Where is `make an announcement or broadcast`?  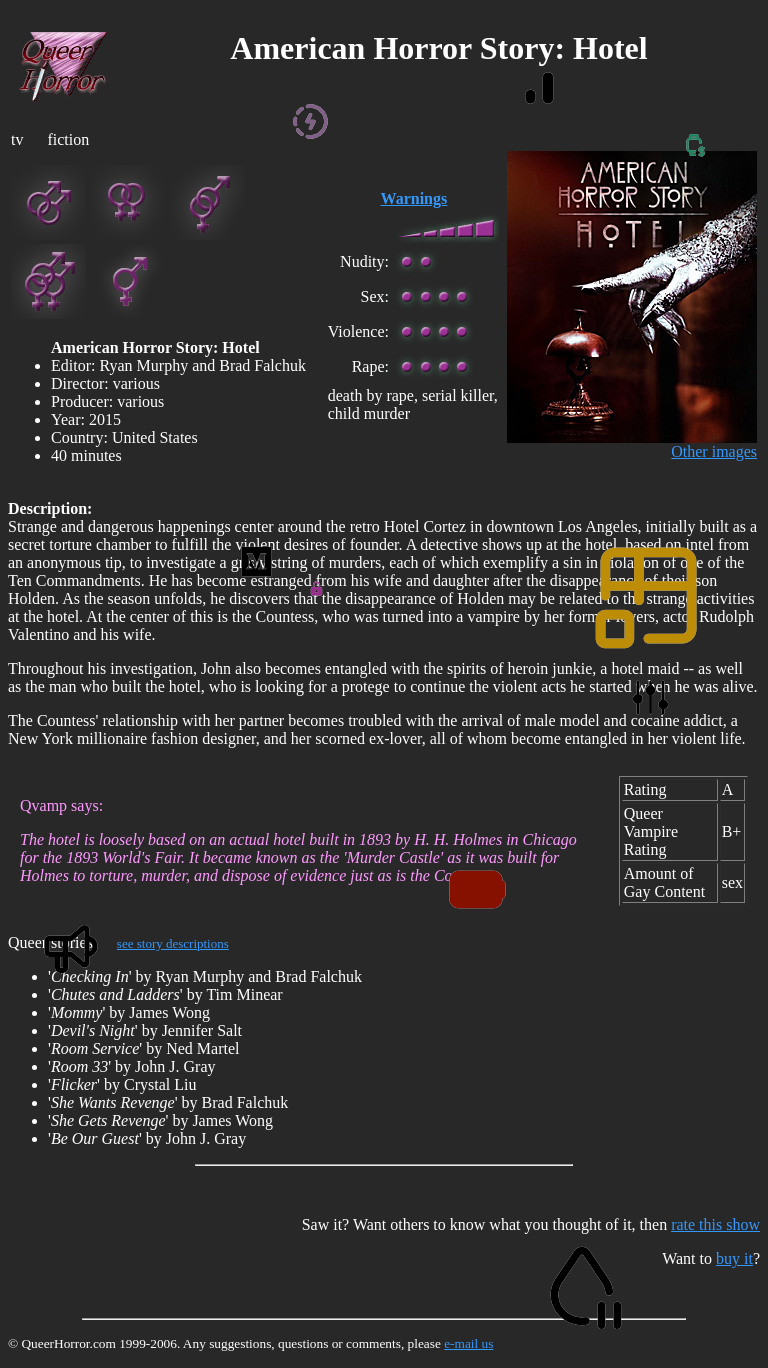
make an announcement or broadcast is located at coordinates (71, 949).